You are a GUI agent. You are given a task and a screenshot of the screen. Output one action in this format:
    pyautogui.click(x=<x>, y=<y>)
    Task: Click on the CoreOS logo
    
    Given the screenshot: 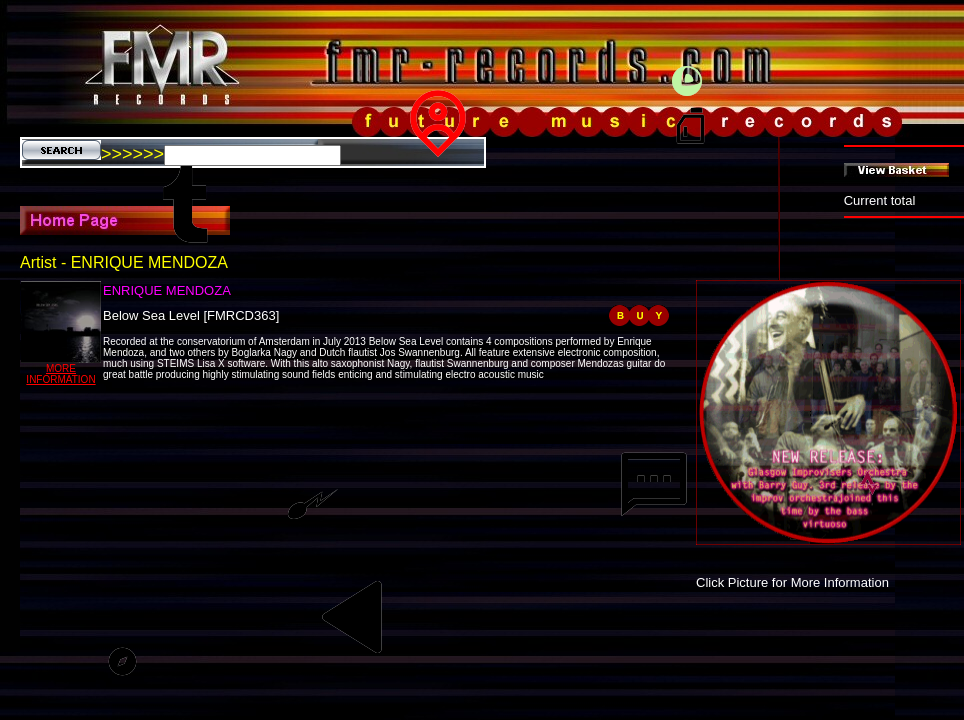 What is the action you would take?
    pyautogui.click(x=687, y=81)
    